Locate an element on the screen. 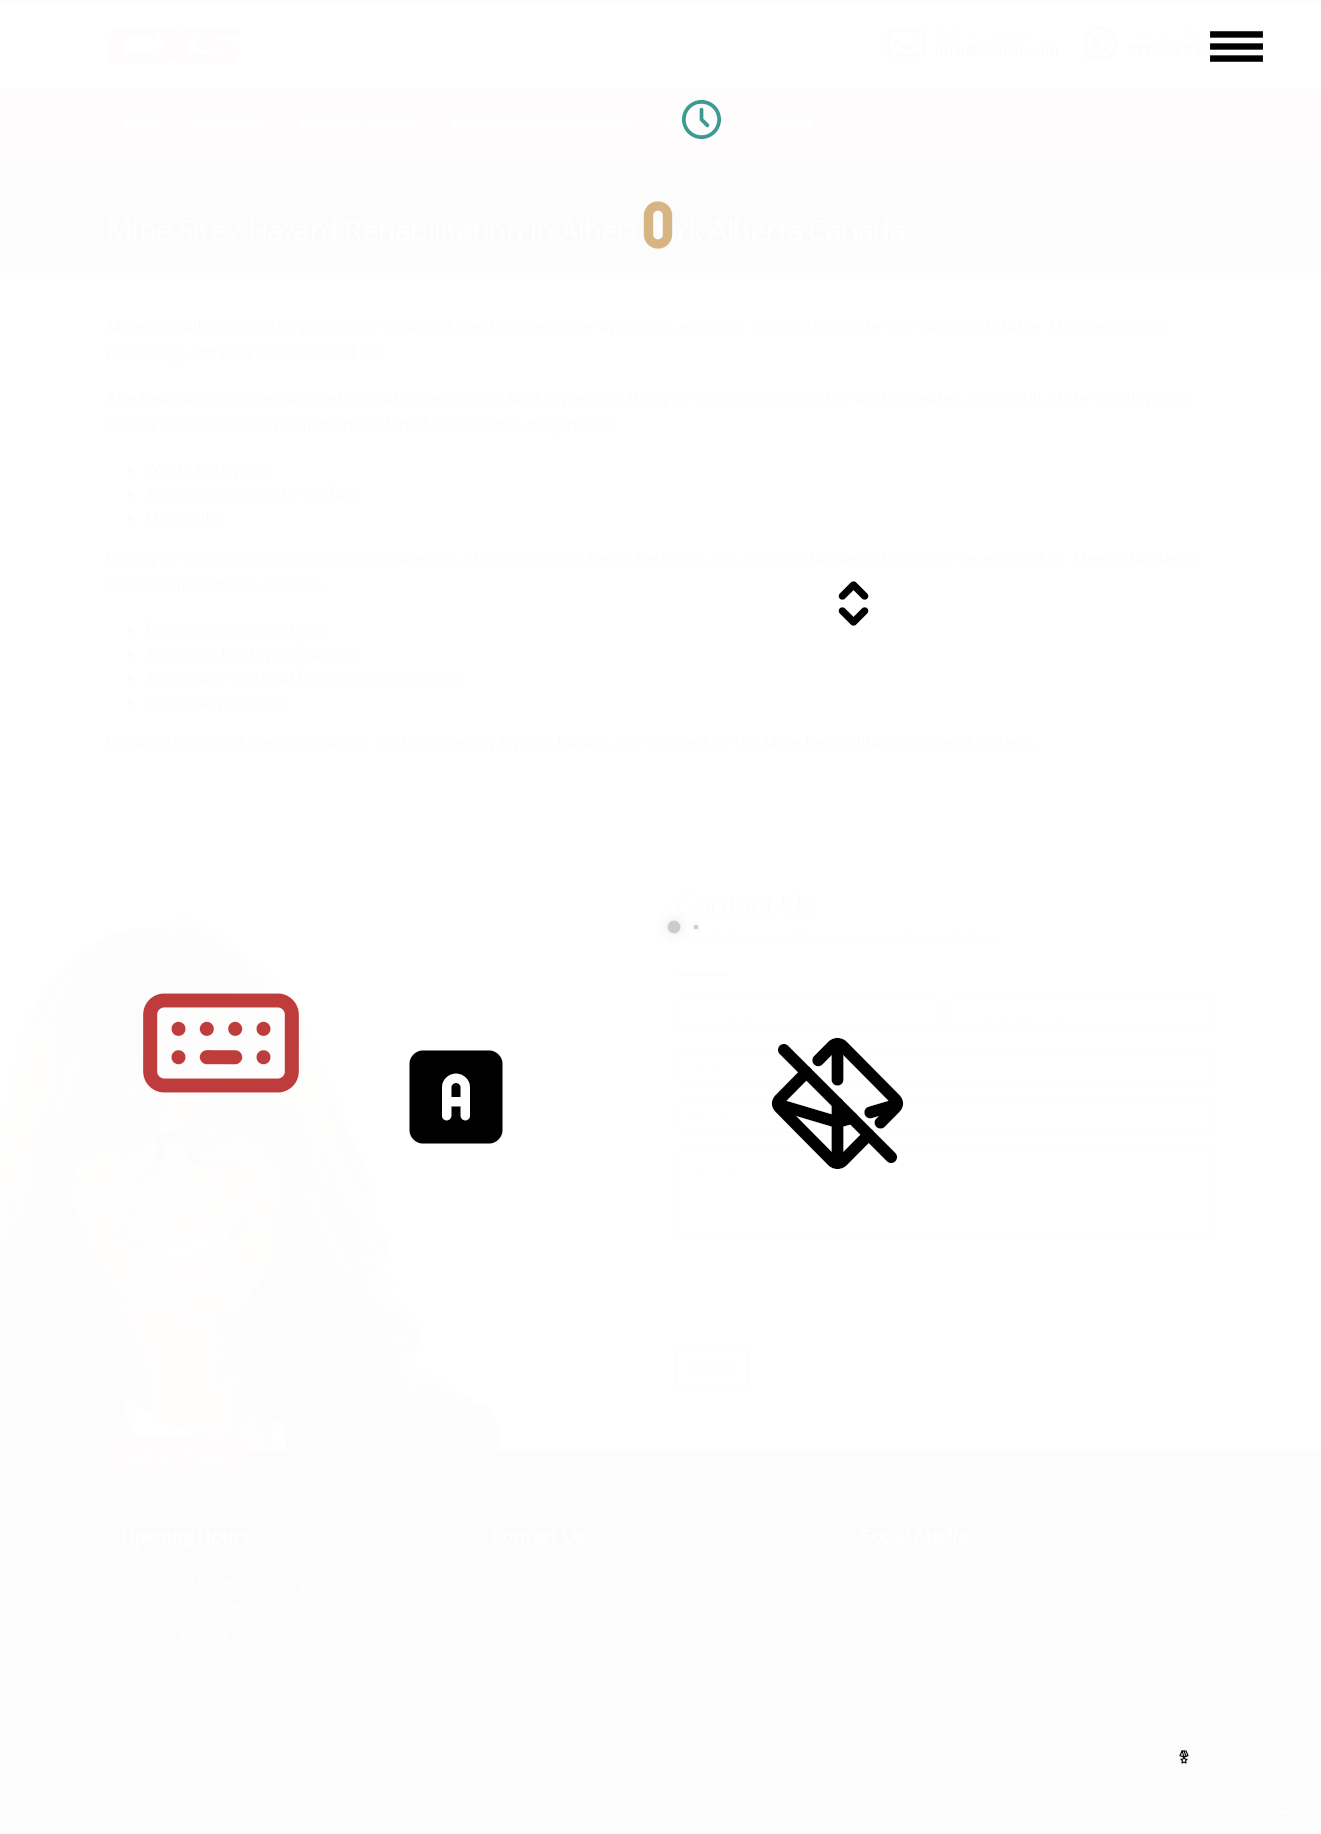 This screenshot has height=1834, width=1321. open the on-screen keyboard is located at coordinates (221, 1043).